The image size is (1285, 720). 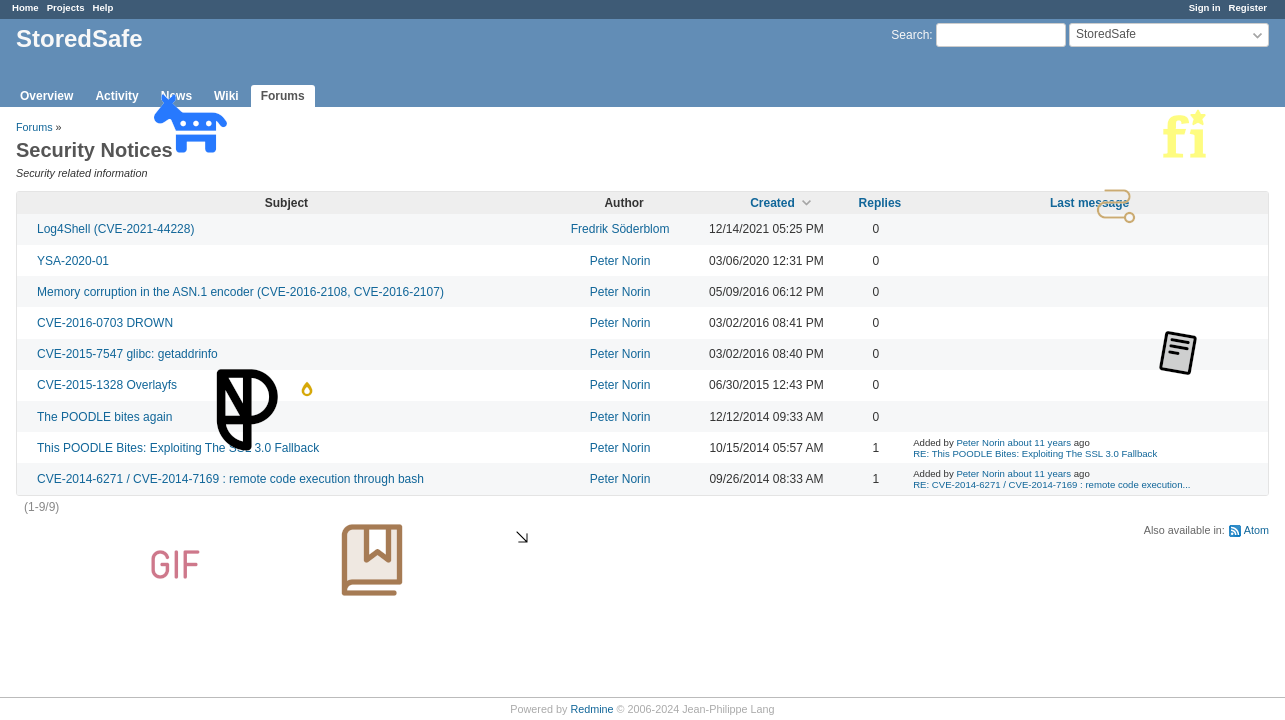 What do you see at coordinates (1178, 353) in the screenshot?
I see `view your resume or CV` at bounding box center [1178, 353].